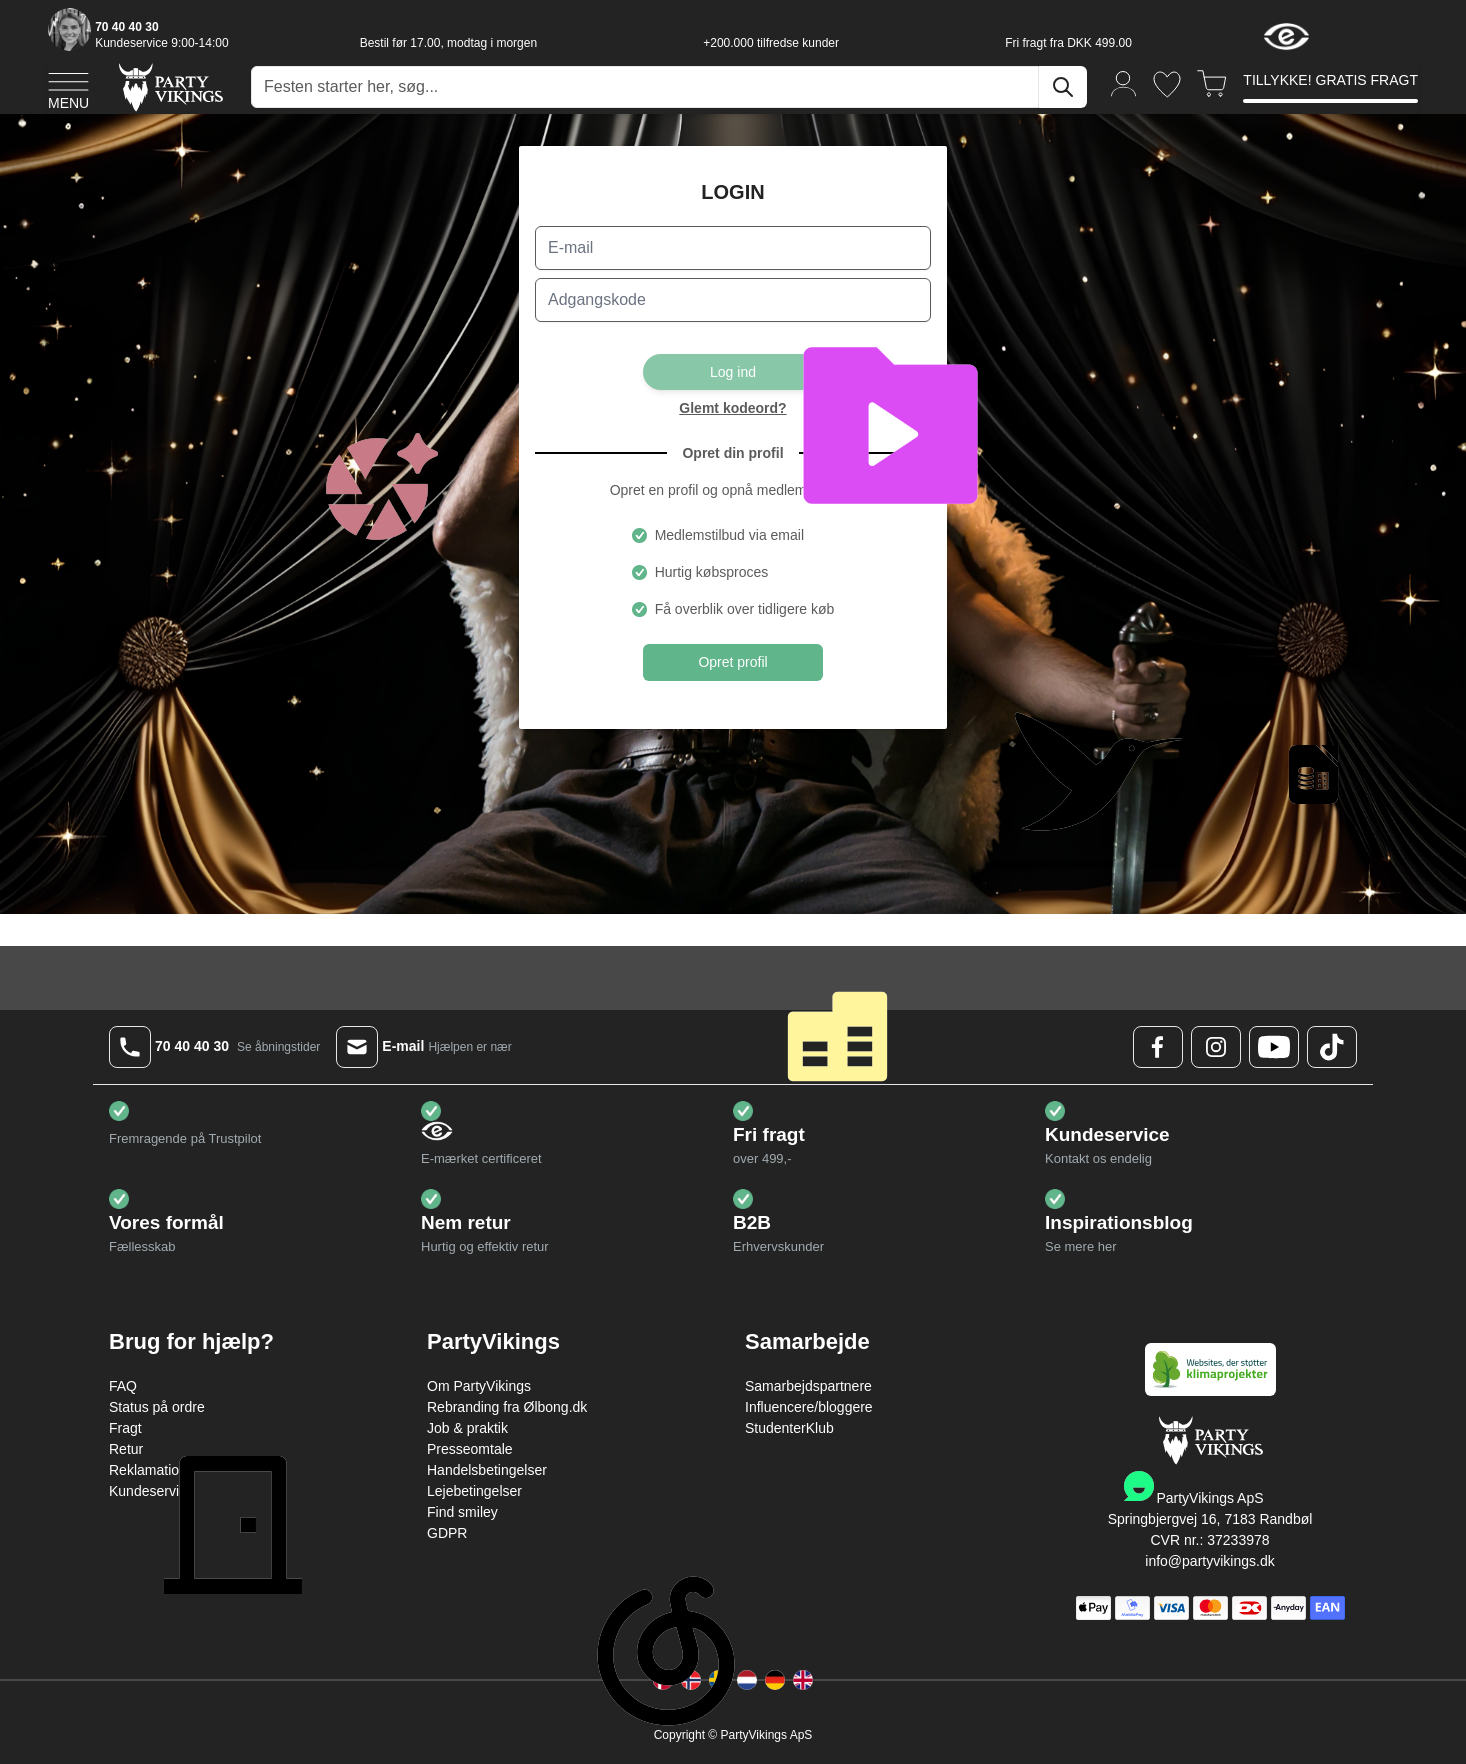 This screenshot has height=1764, width=1466. Describe the element at coordinates (837, 1036) in the screenshot. I see `access database or data storage` at that location.